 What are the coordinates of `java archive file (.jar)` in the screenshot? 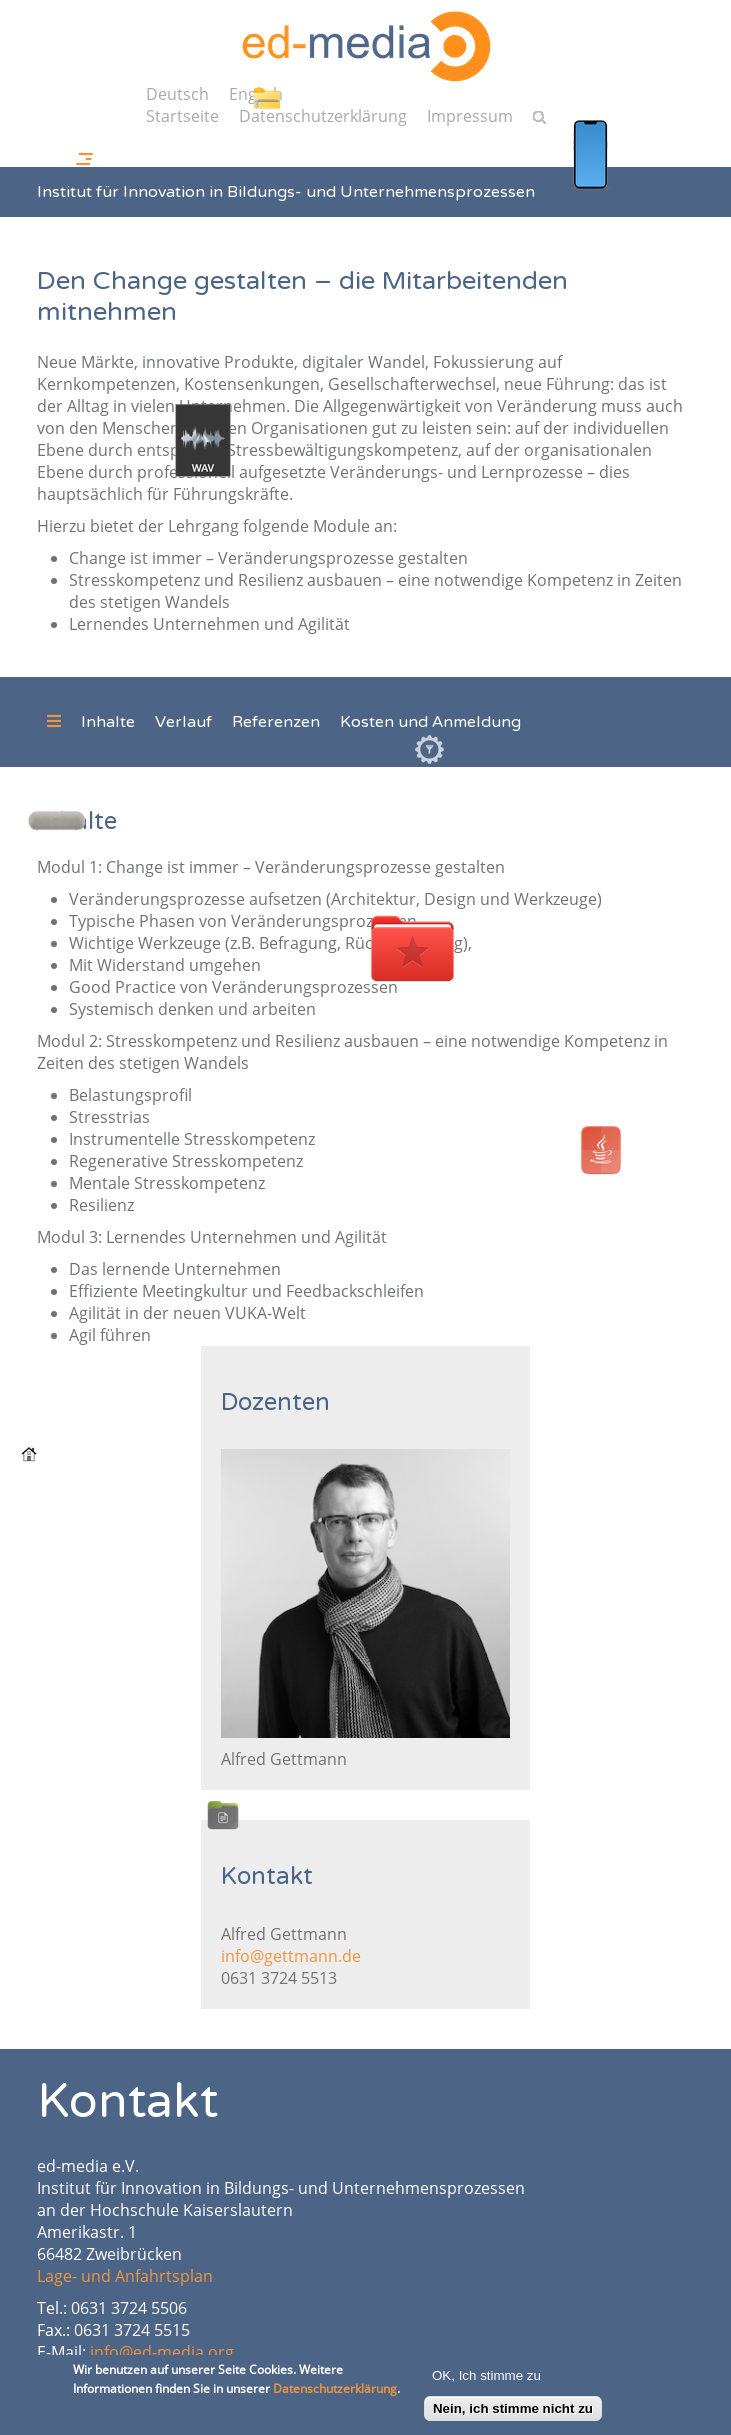 It's located at (601, 1150).